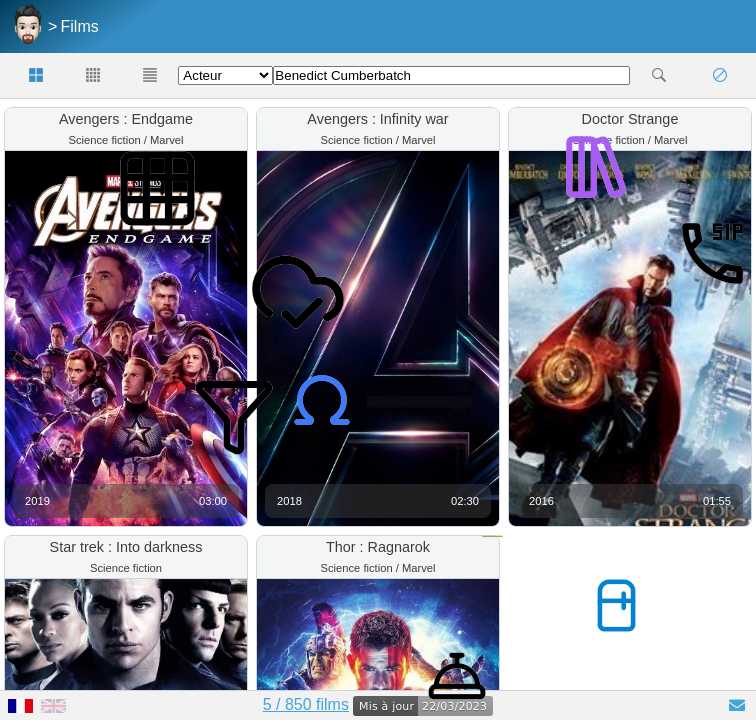  What do you see at coordinates (492, 535) in the screenshot?
I see `insert a horizontal divider line` at bounding box center [492, 535].